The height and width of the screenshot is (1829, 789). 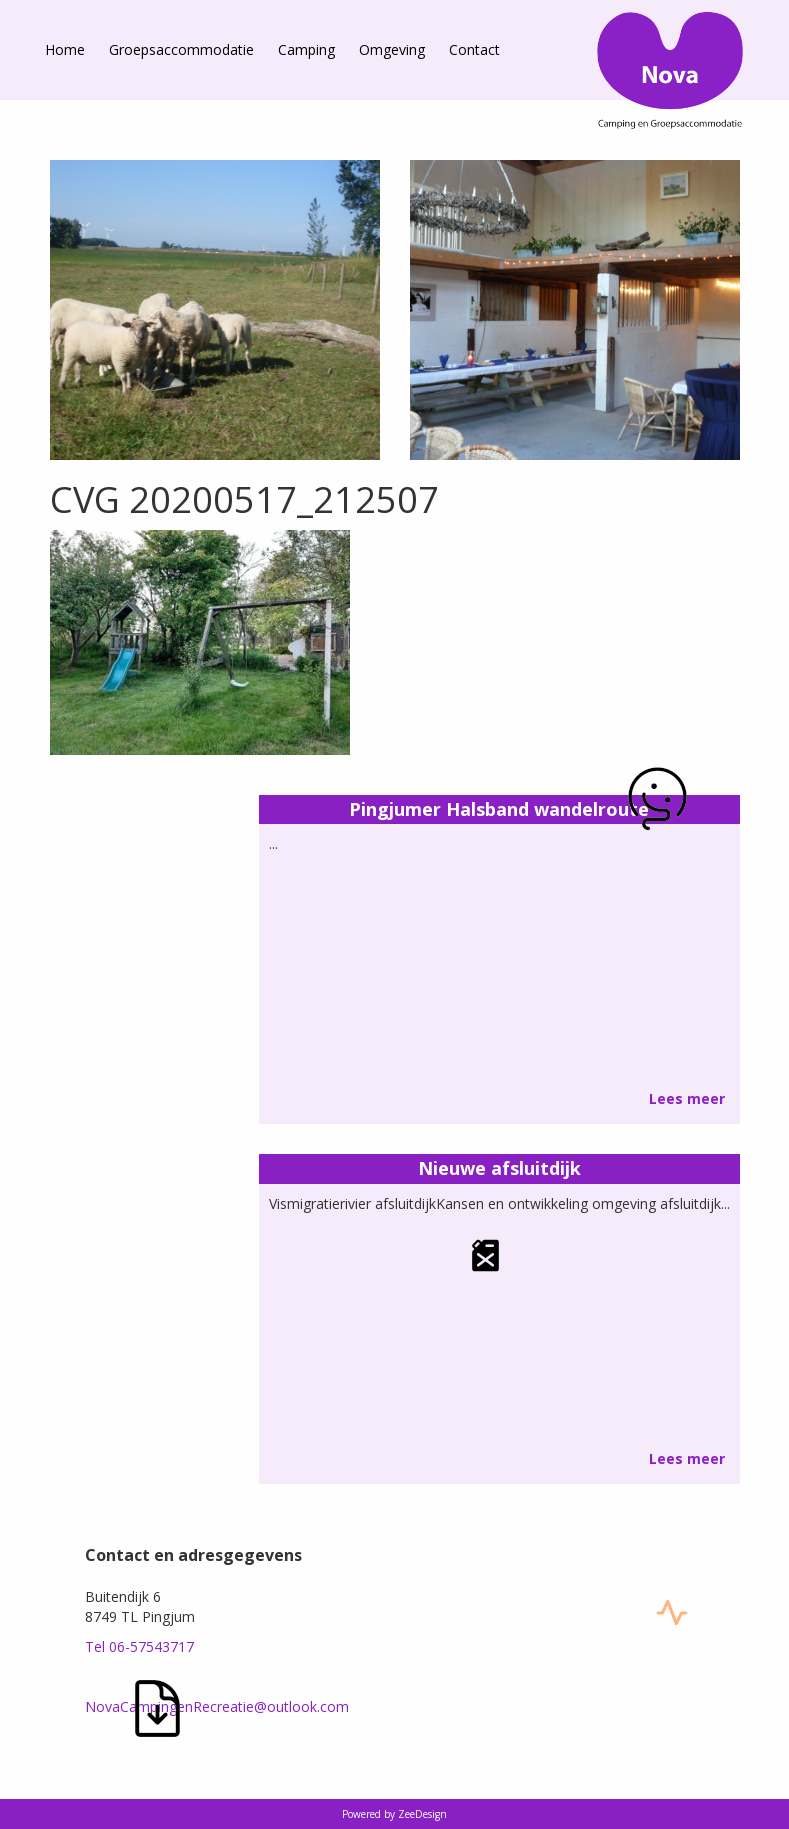 What do you see at coordinates (672, 1613) in the screenshot?
I see `view health or heart rate data` at bounding box center [672, 1613].